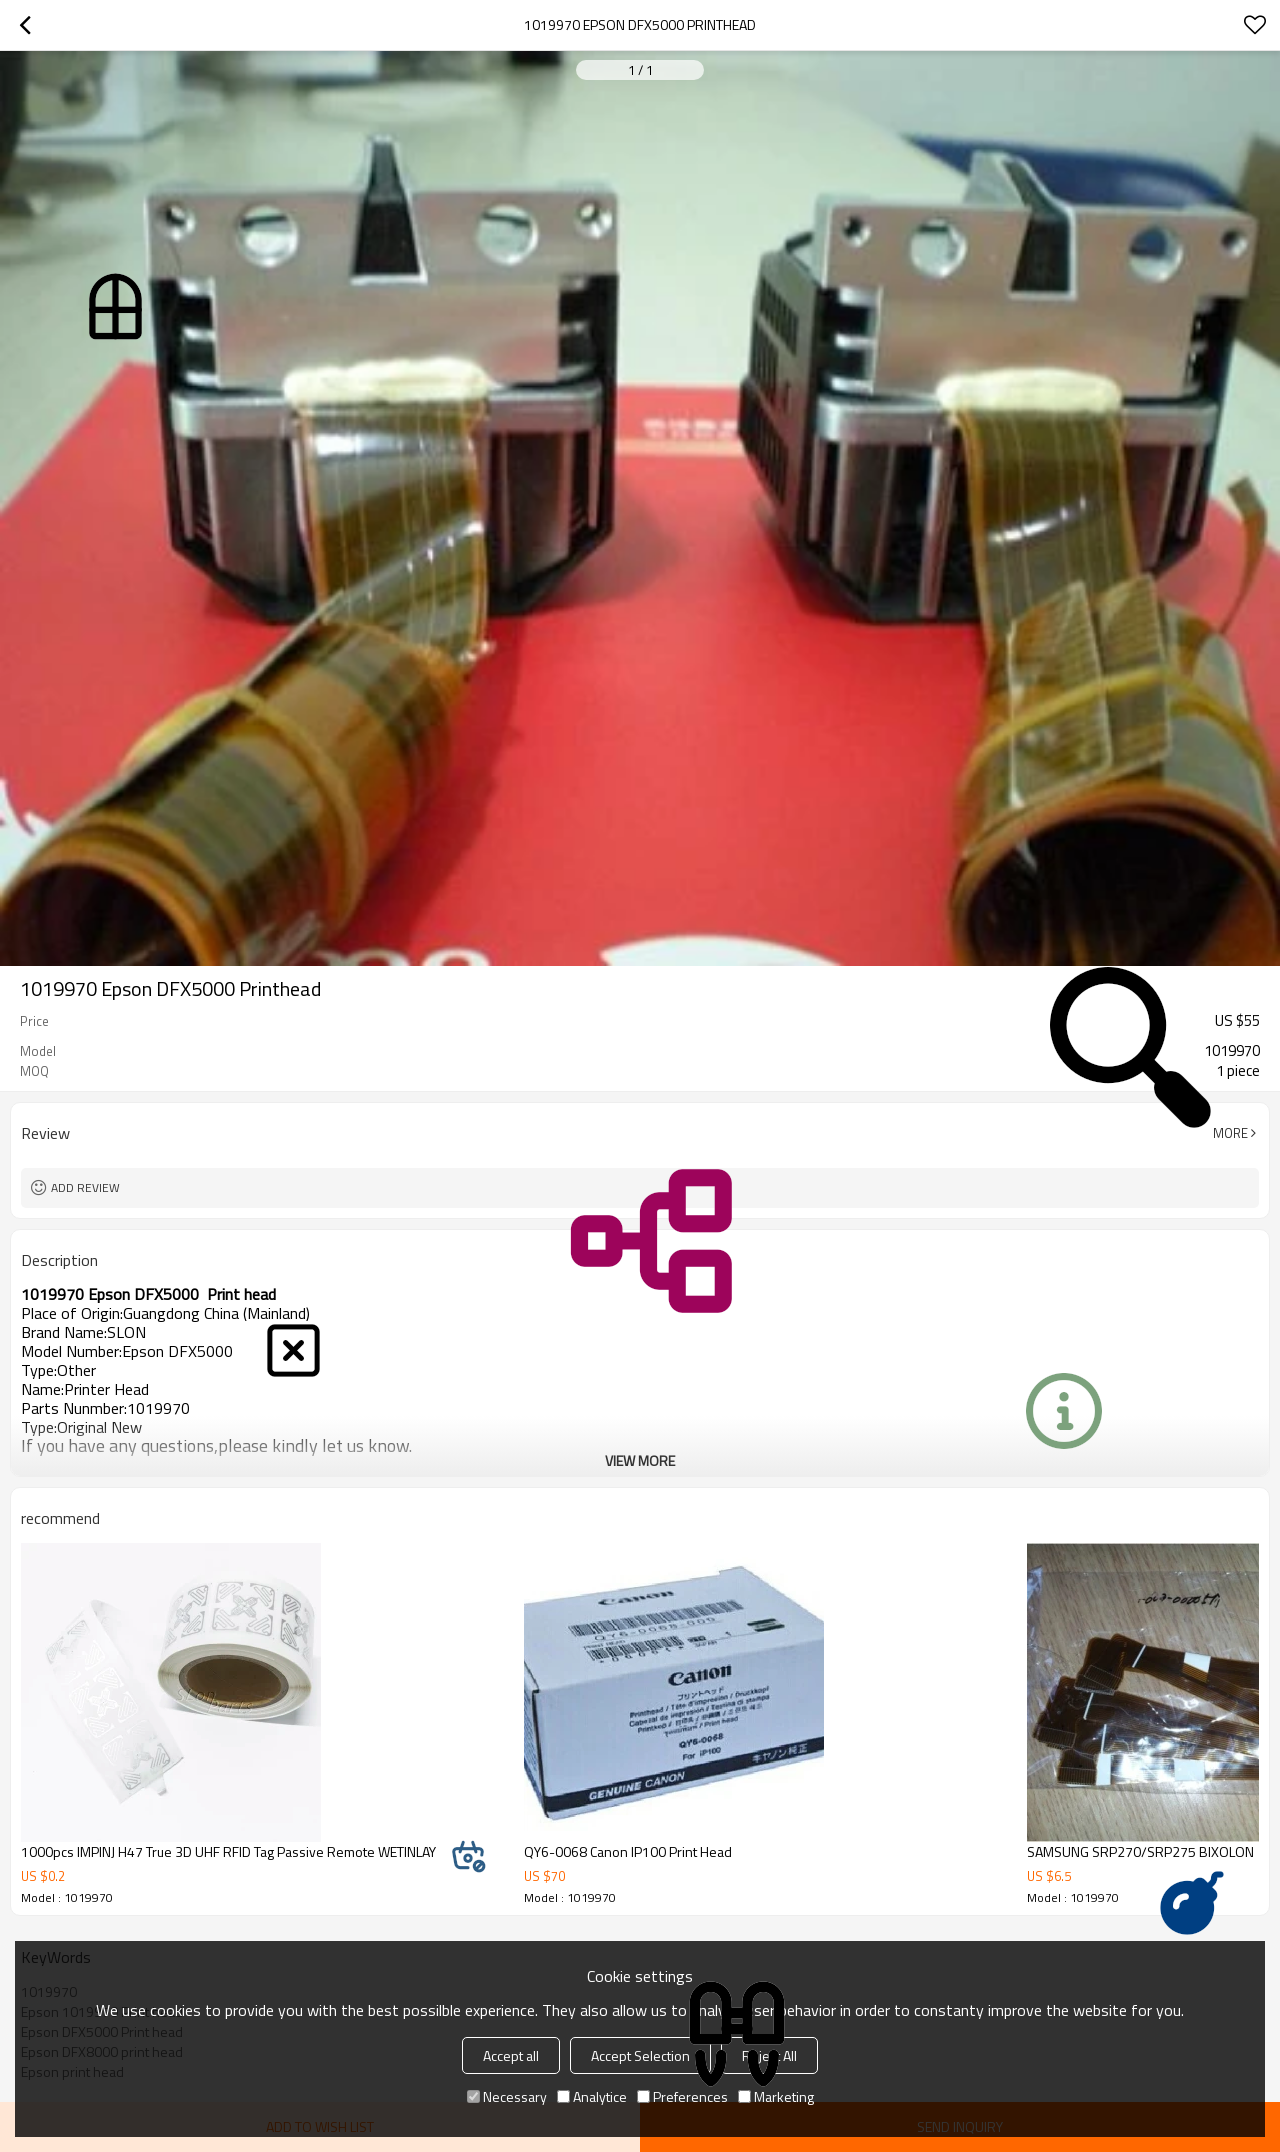 This screenshot has height=2152, width=1280. I want to click on delete all data or perform destructive action, so click(1192, 1903).